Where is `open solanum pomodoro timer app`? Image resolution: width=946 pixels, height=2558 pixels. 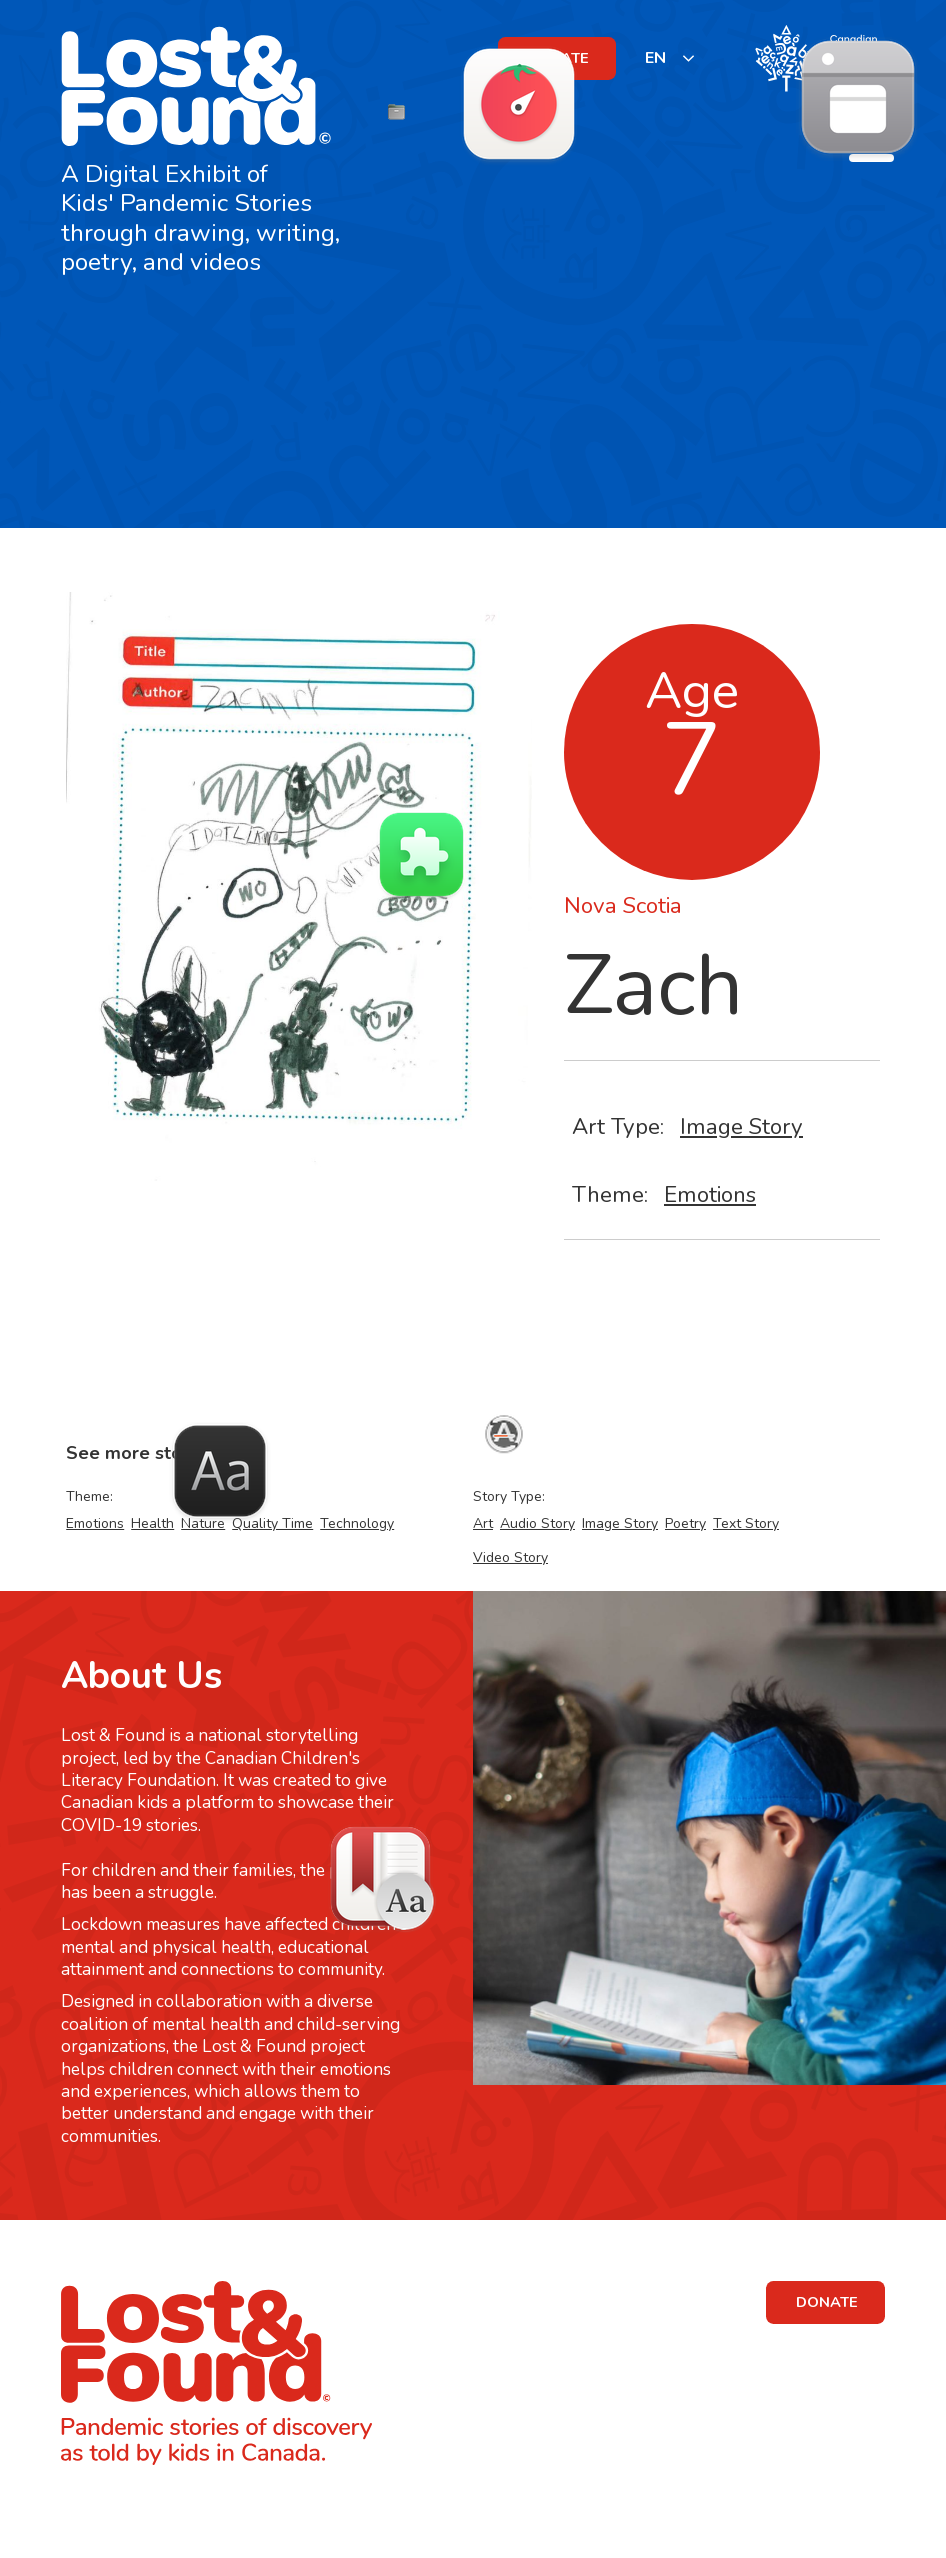
open solanum pomodoro timer app is located at coordinates (519, 104).